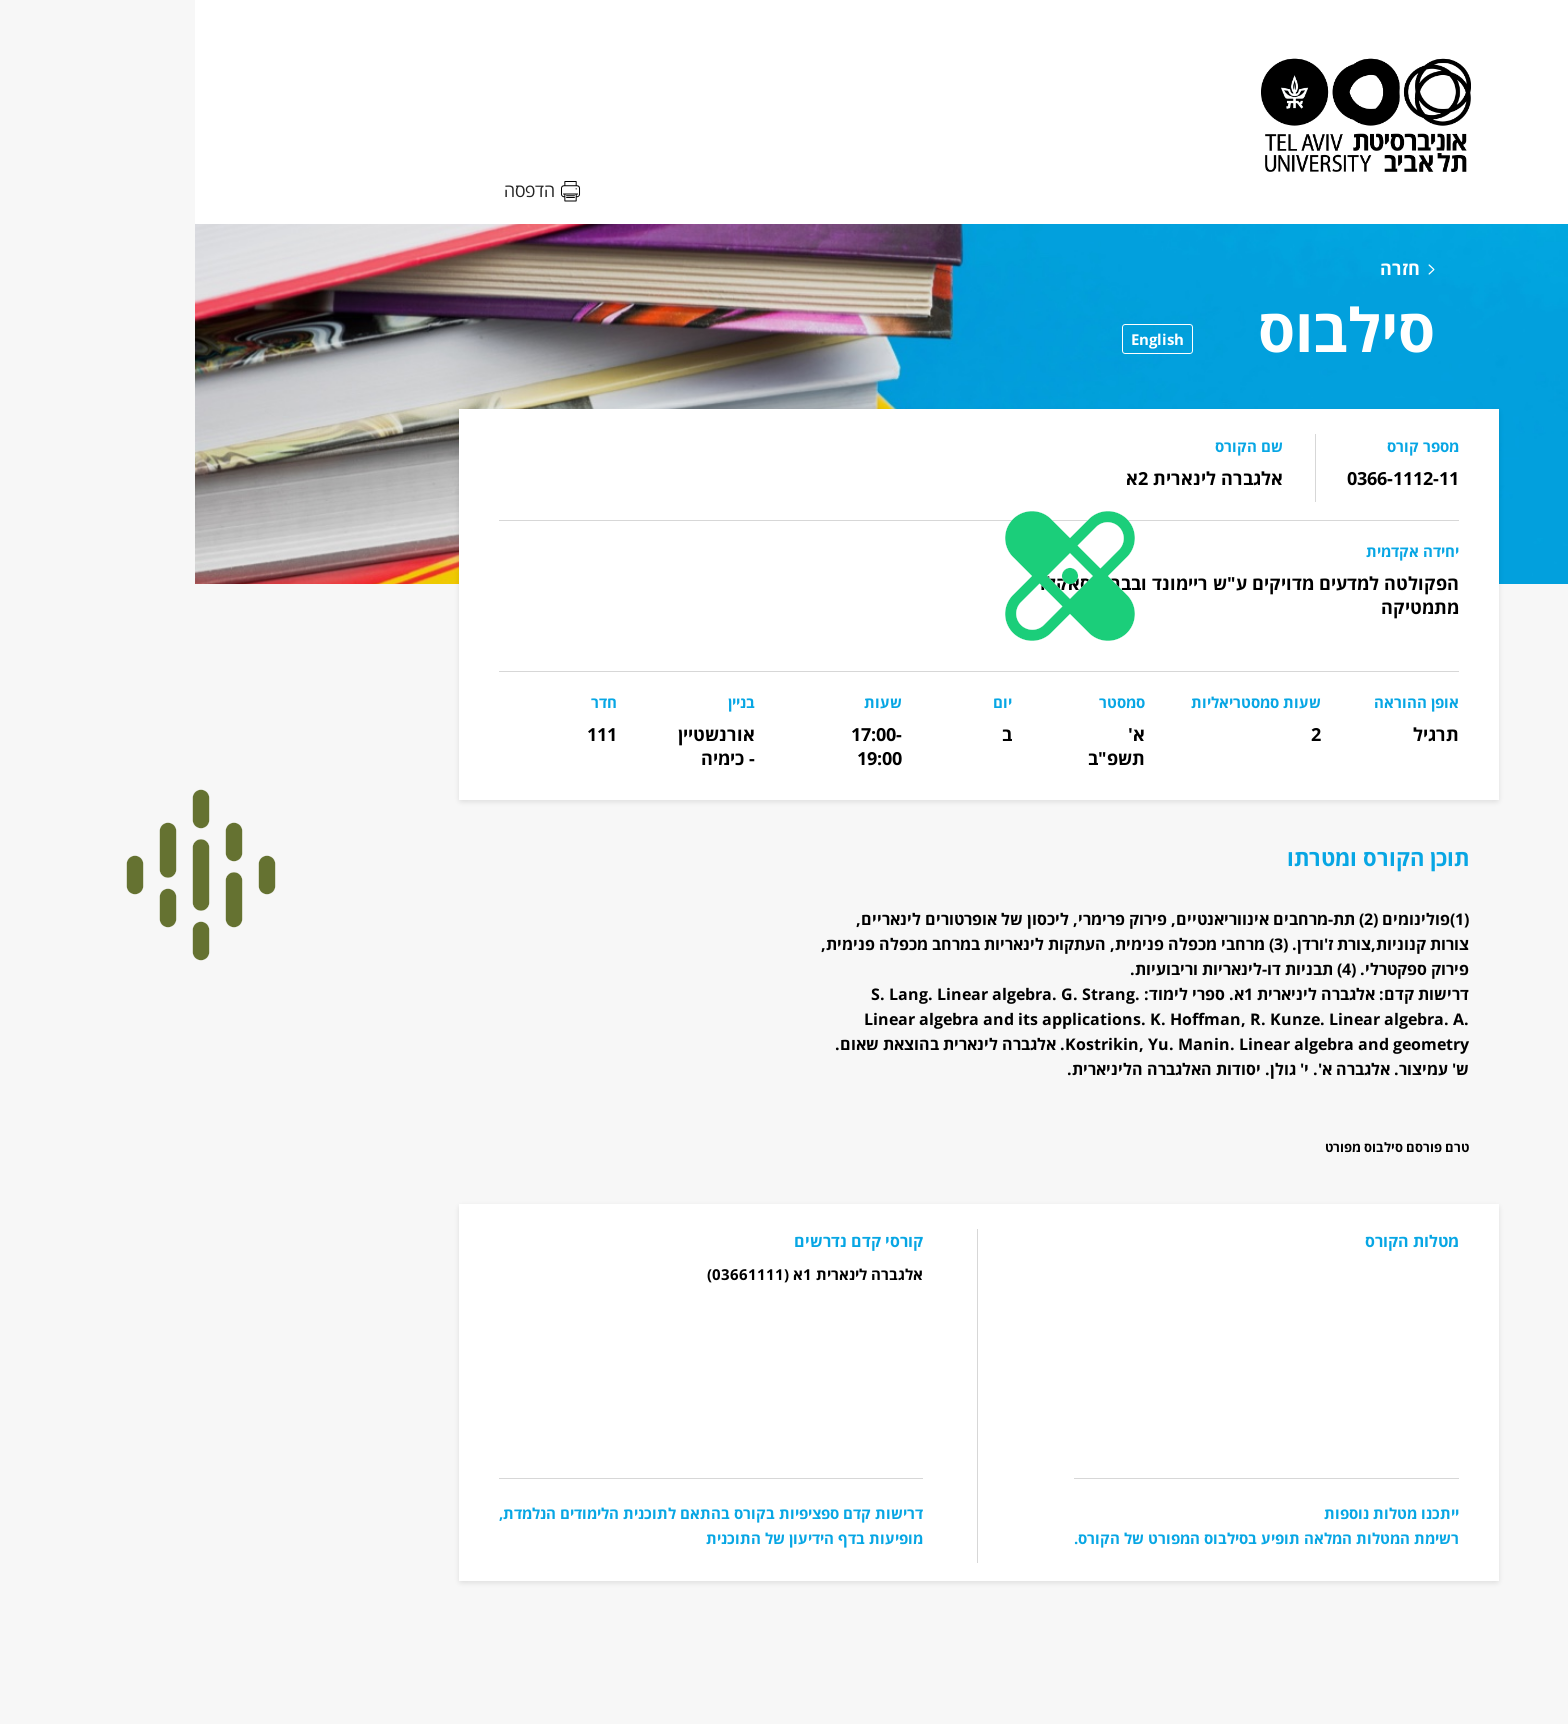 This screenshot has width=1568, height=1724. What do you see at coordinates (1070, 576) in the screenshot?
I see `access first aid or health resources` at bounding box center [1070, 576].